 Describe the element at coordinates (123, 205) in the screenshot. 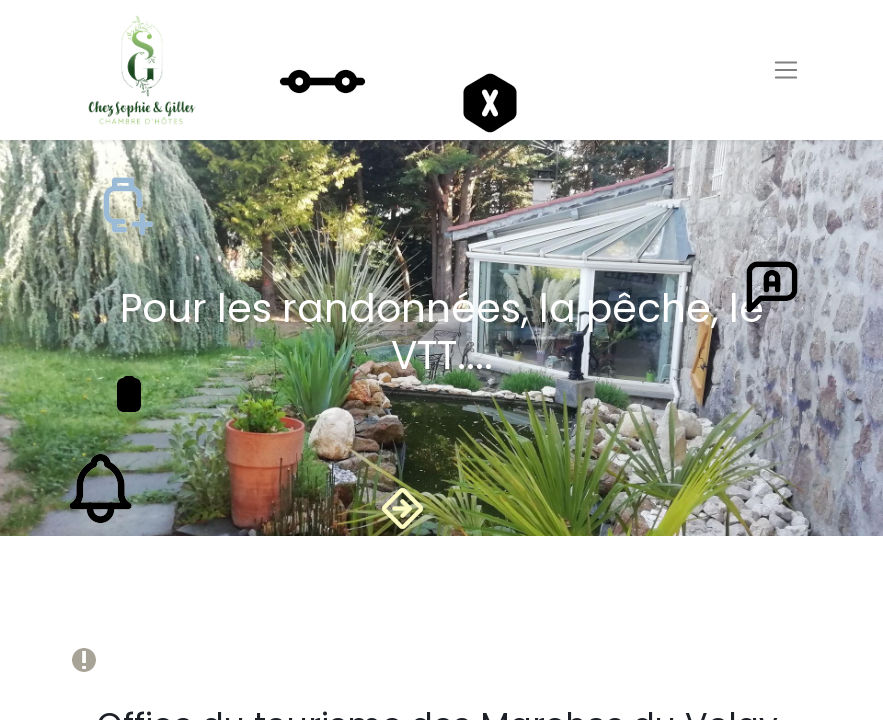

I see `add a new smartwatch device` at that location.